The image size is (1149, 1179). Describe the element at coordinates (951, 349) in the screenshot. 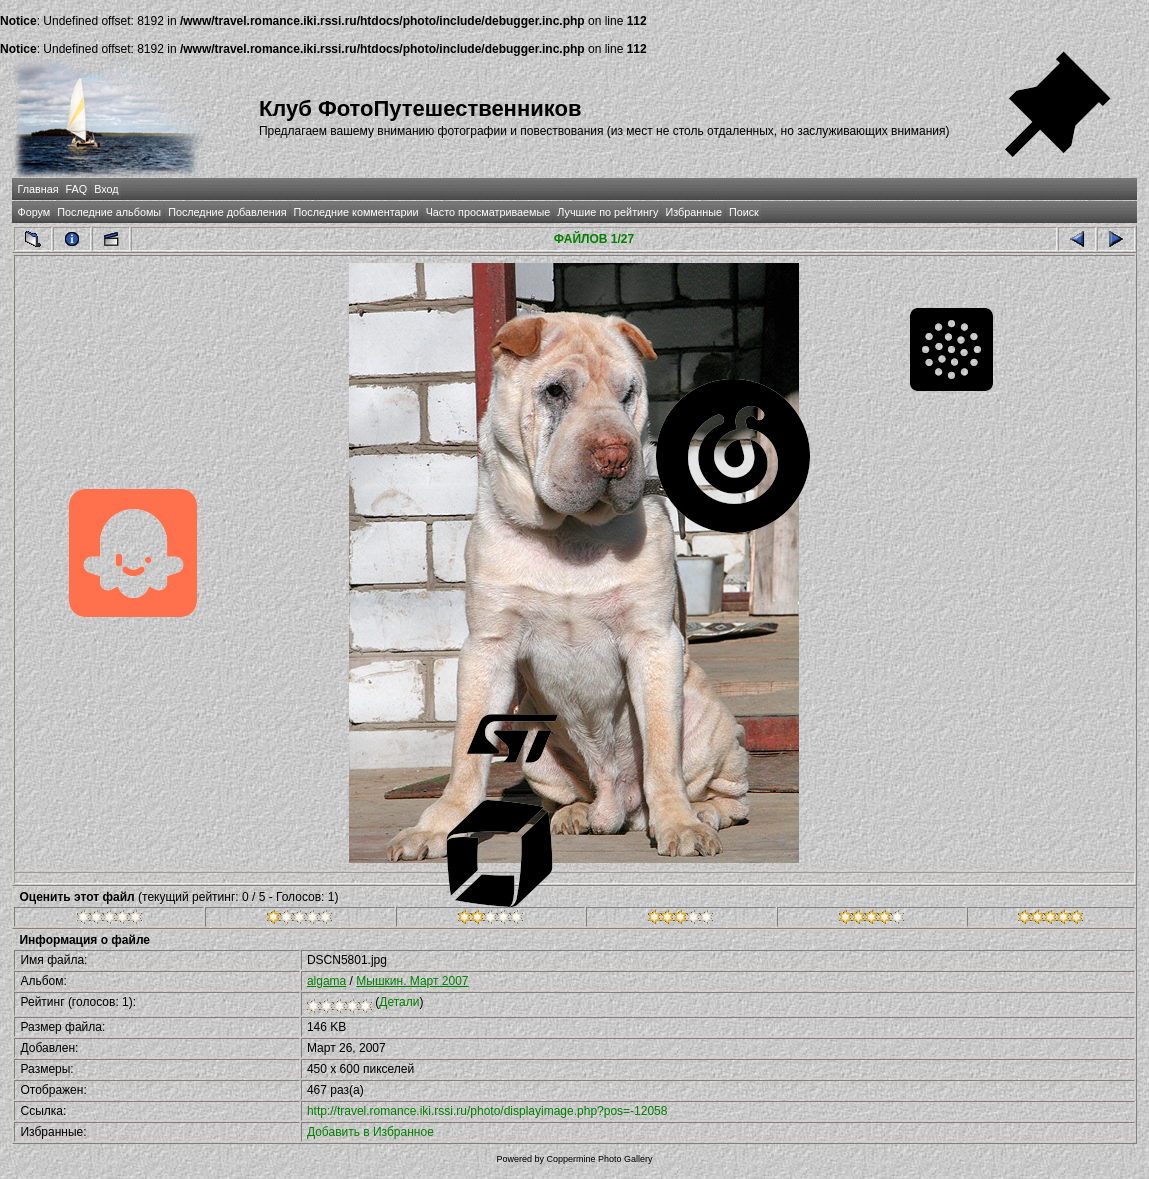

I see `open the Photocrowd app` at that location.